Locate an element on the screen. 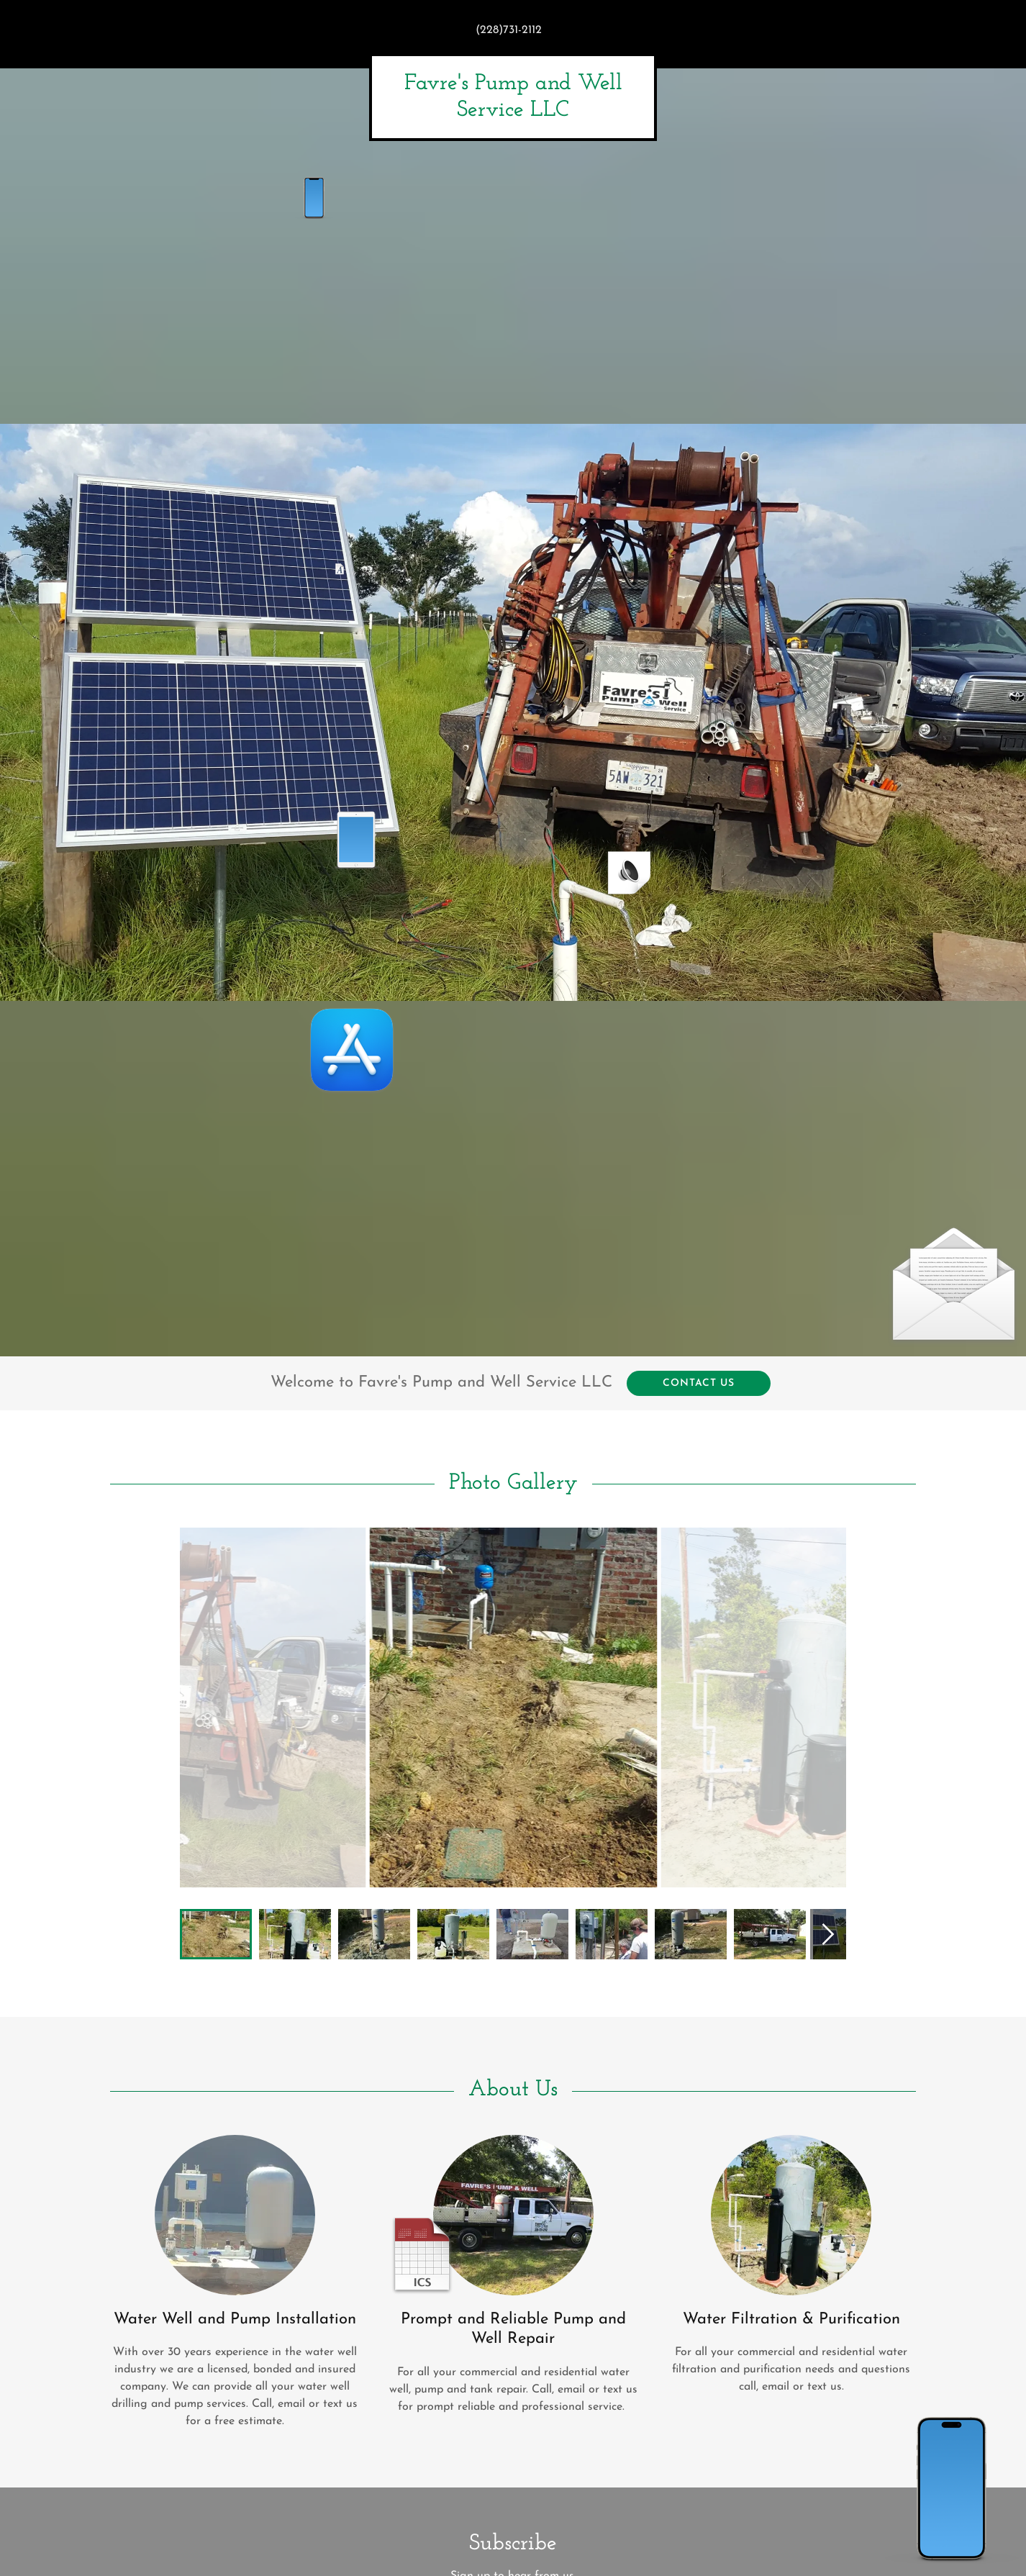 This screenshot has height=2576, width=1026. access font settings or typography options is located at coordinates (340, 569).